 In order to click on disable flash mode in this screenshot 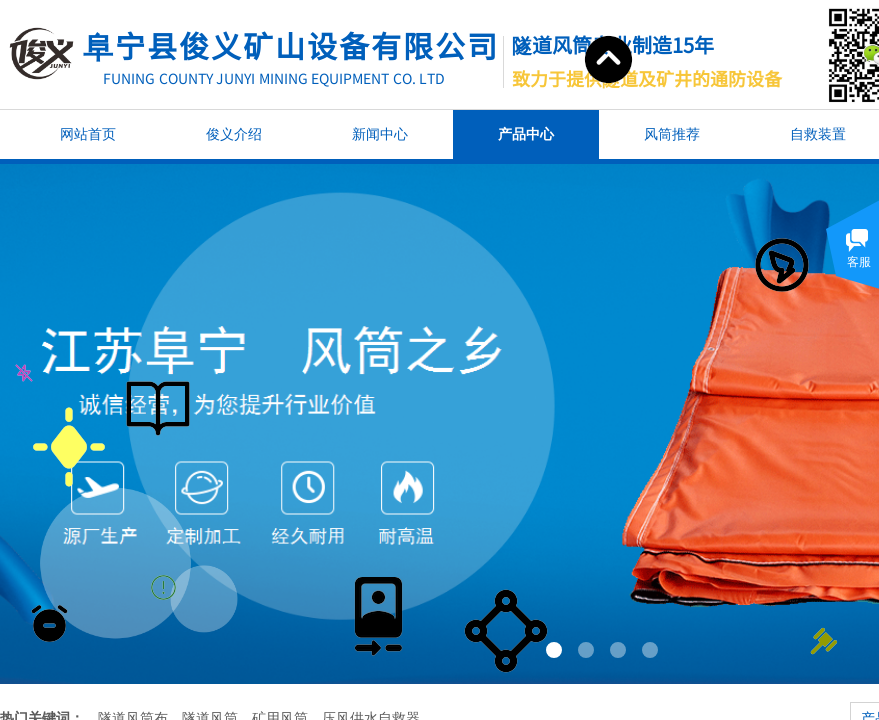, I will do `click(24, 373)`.